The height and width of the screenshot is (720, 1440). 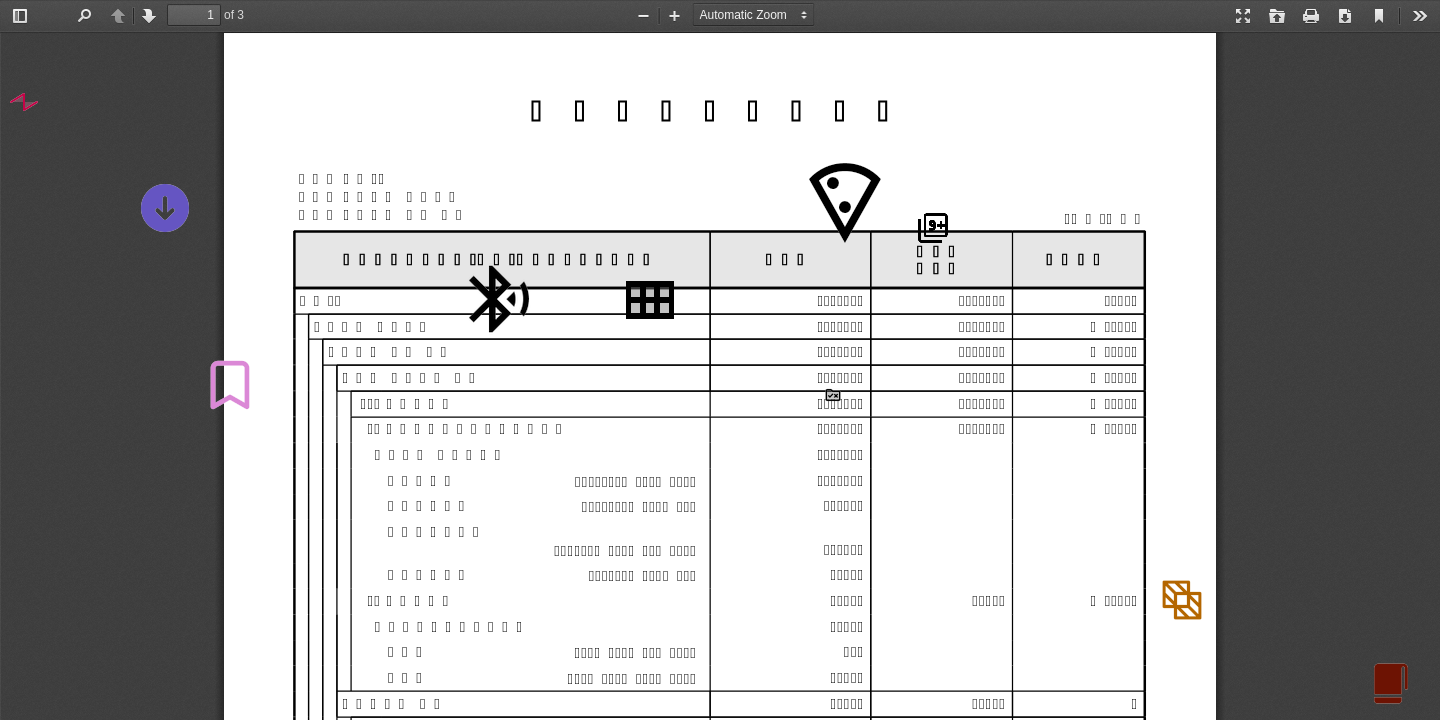 What do you see at coordinates (933, 228) in the screenshot?
I see `indicates 9 or more items in a collection` at bounding box center [933, 228].